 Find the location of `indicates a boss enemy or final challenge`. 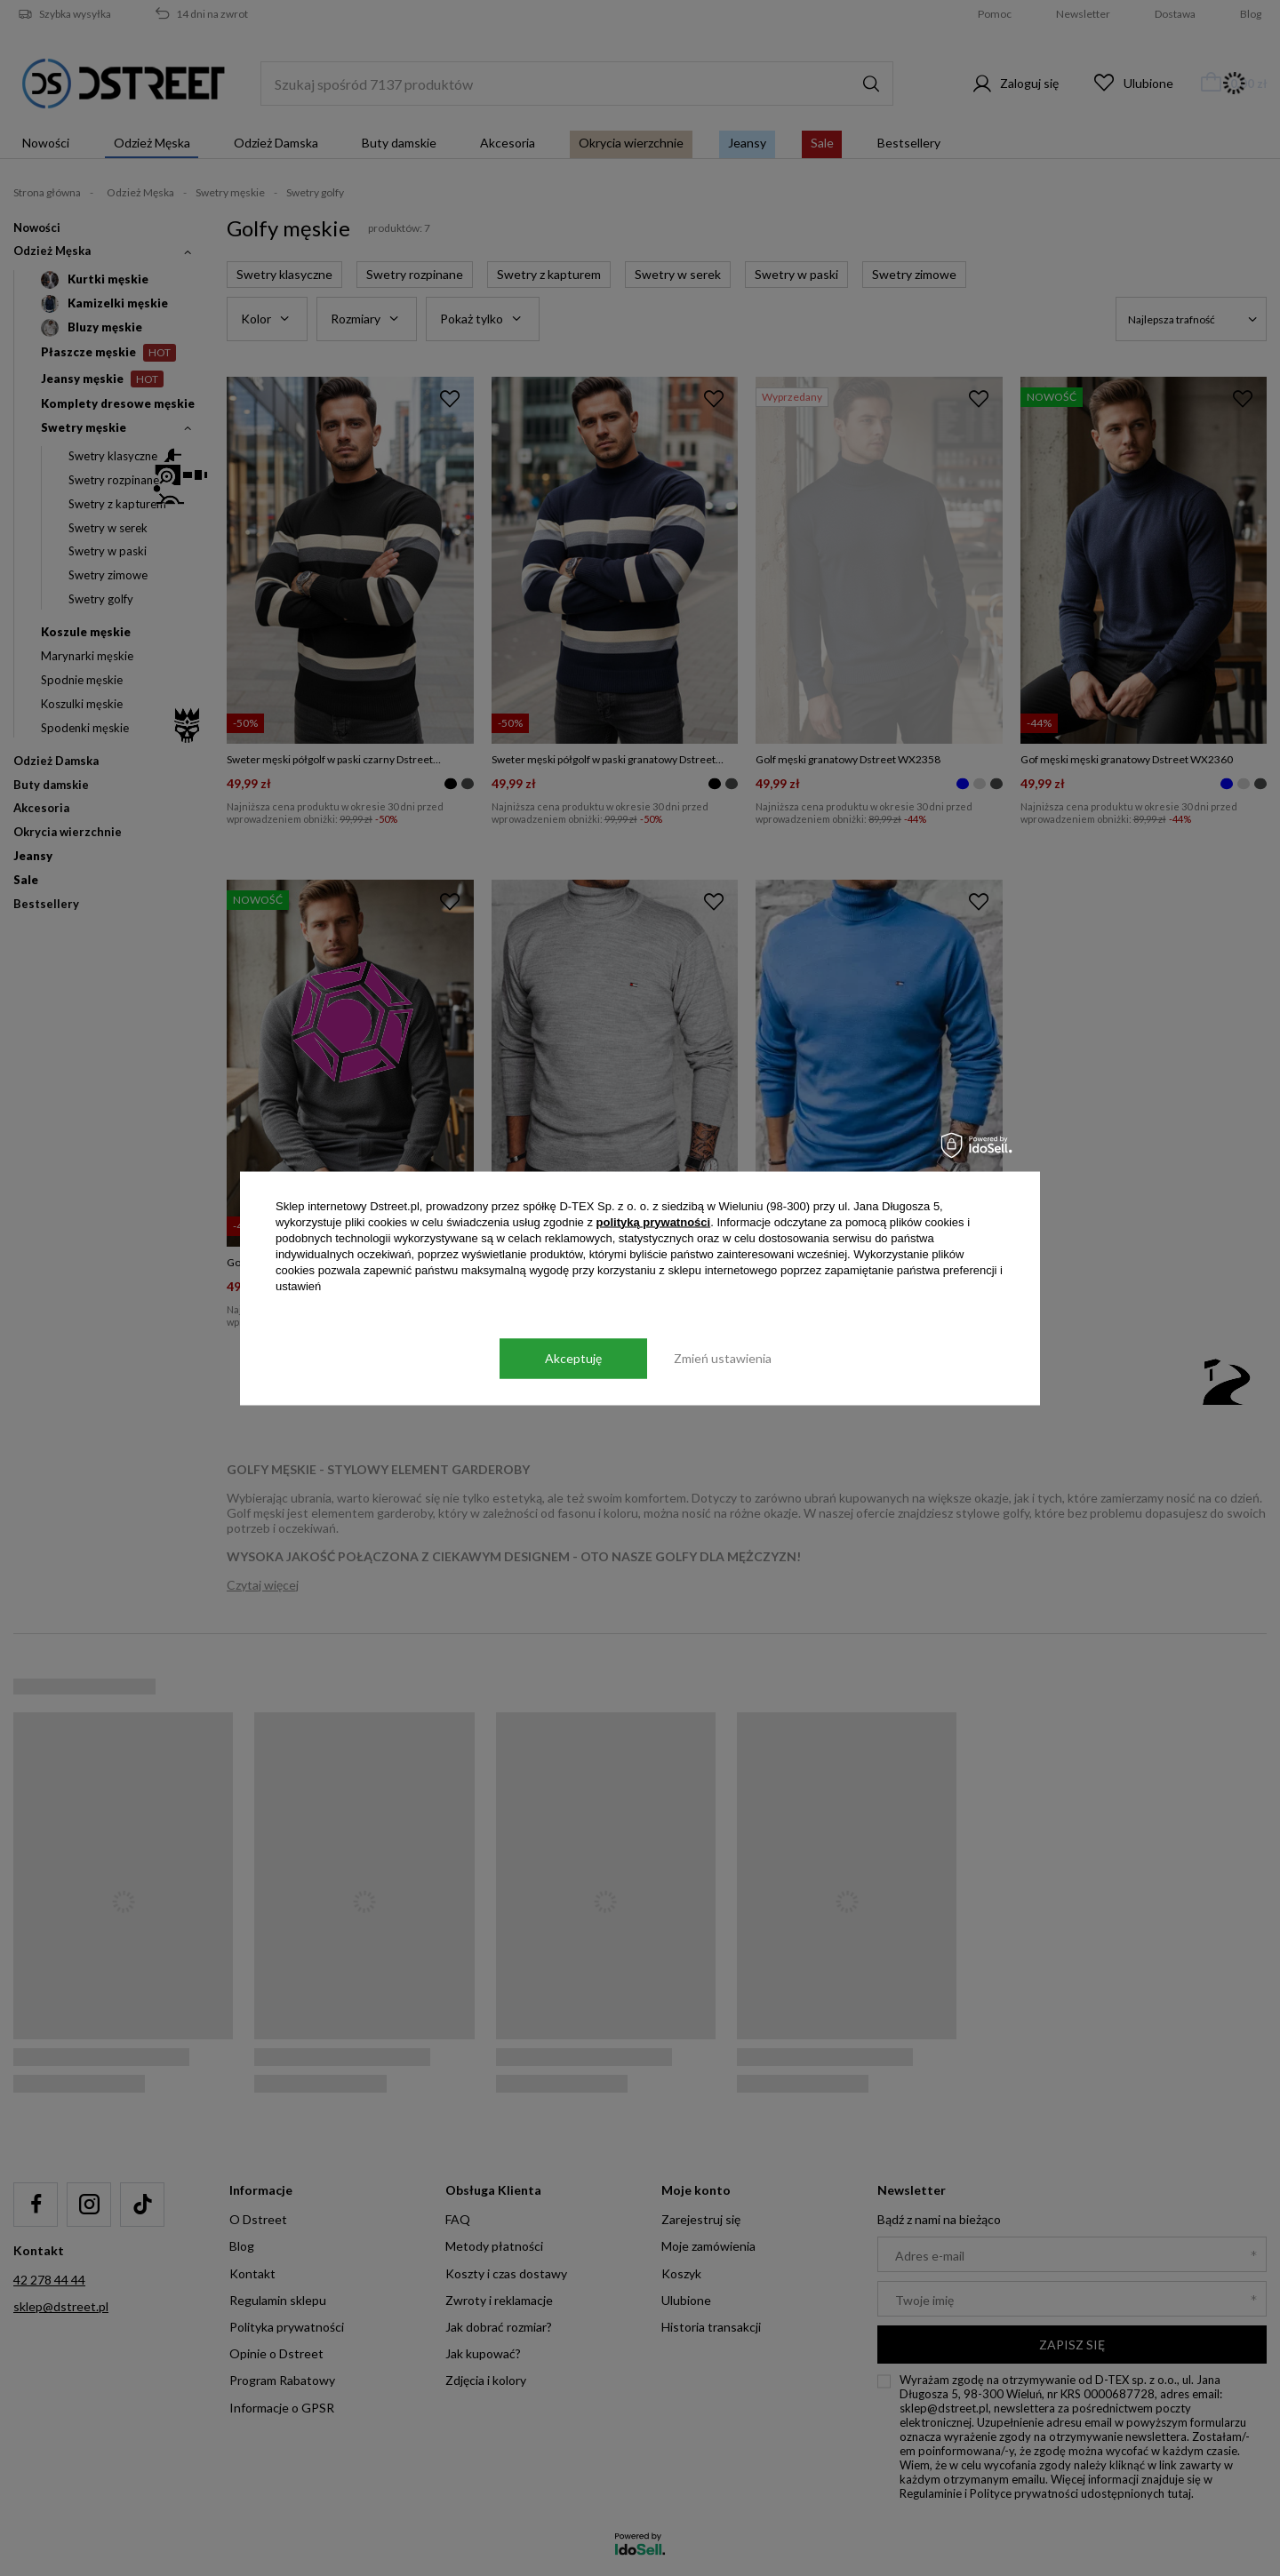

indicates a boss enemy or final challenge is located at coordinates (187, 725).